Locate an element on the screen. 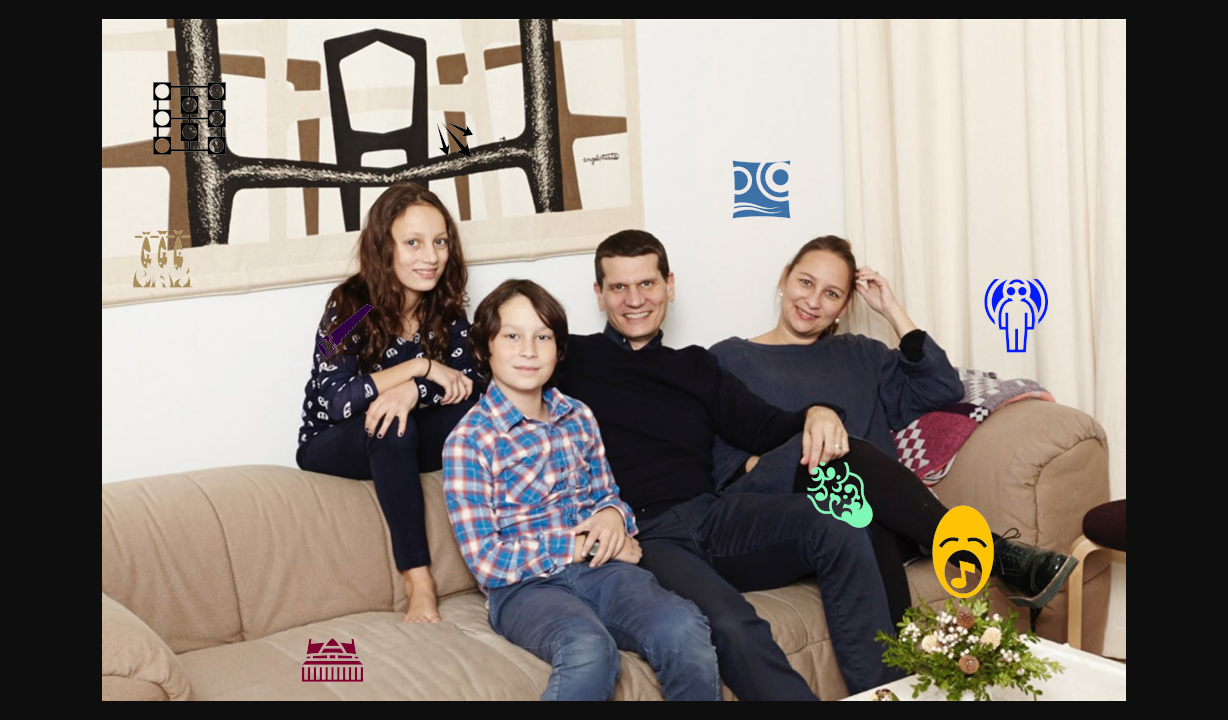 This screenshot has height=720, width=1228. cast a fireball spell or ability is located at coordinates (840, 495).